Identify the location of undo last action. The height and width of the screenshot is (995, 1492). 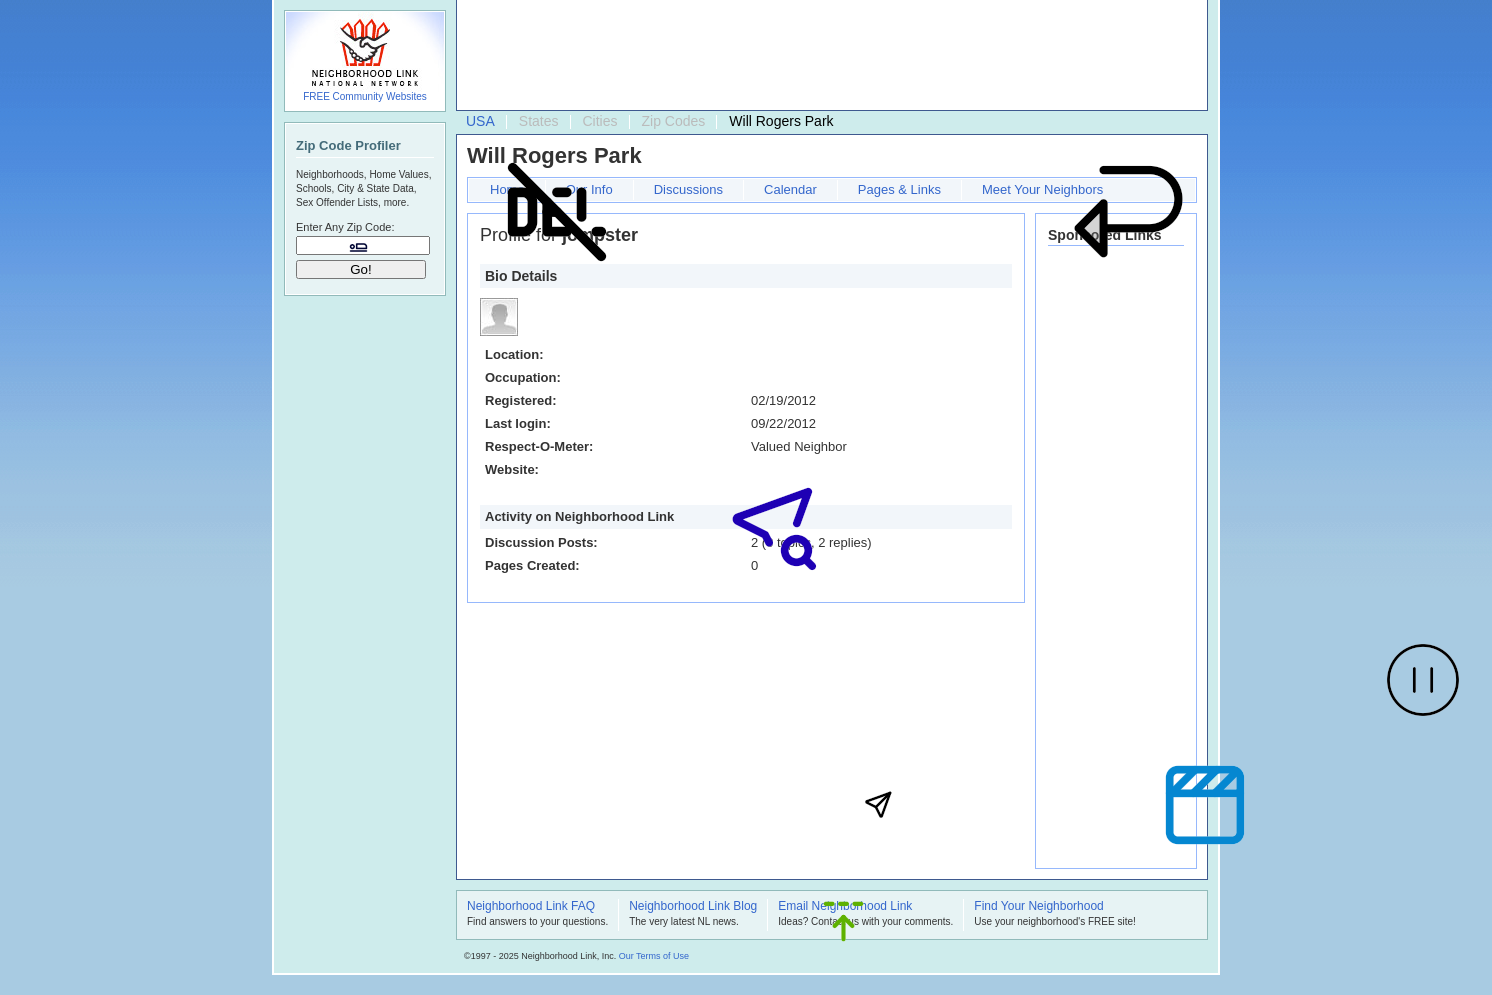
(1128, 207).